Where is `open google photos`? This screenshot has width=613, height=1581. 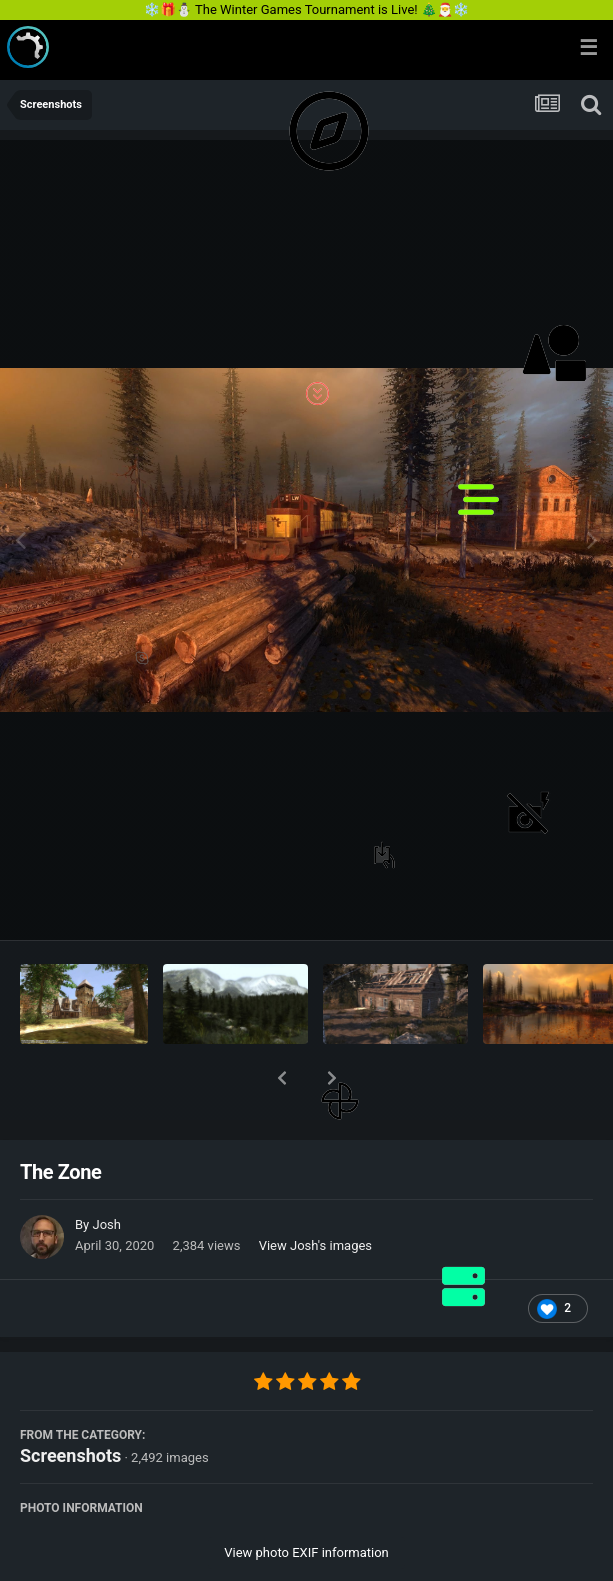
open google photos is located at coordinates (340, 1101).